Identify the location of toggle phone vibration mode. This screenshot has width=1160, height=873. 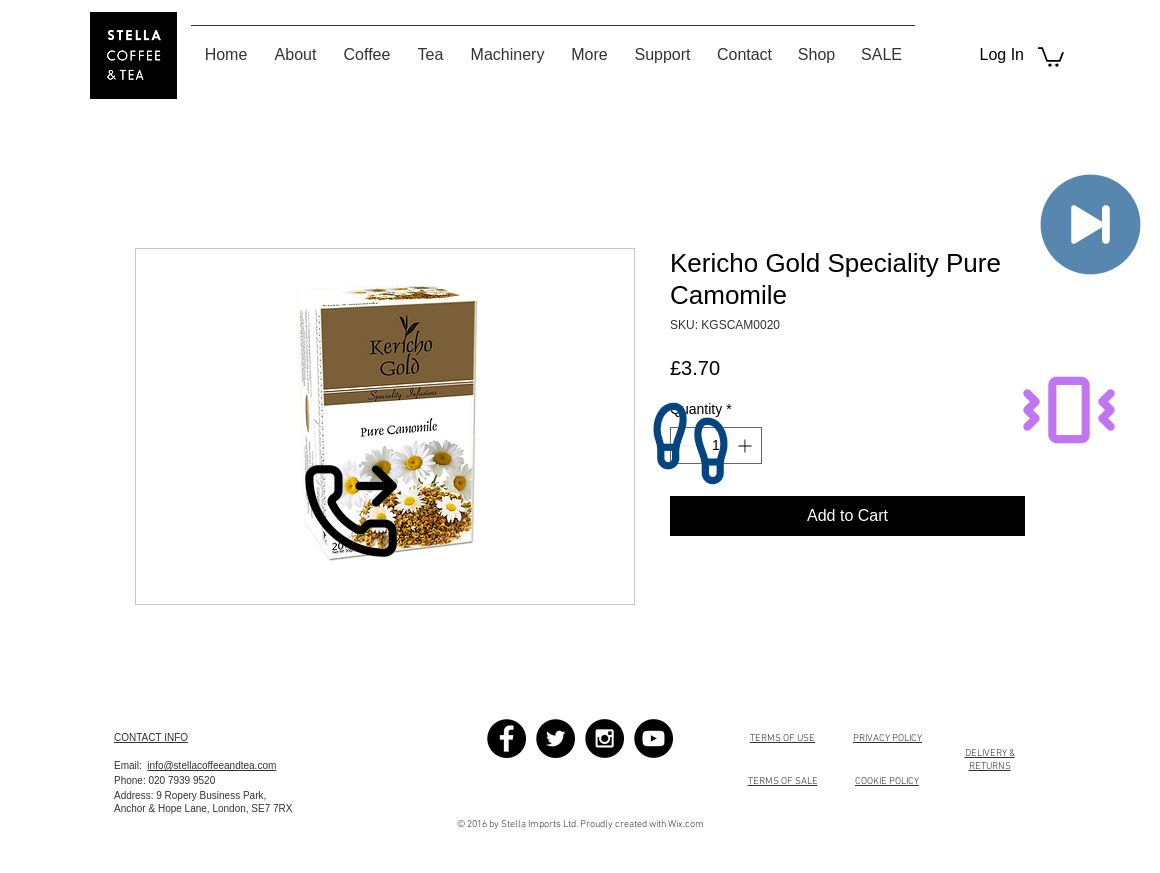
(1069, 410).